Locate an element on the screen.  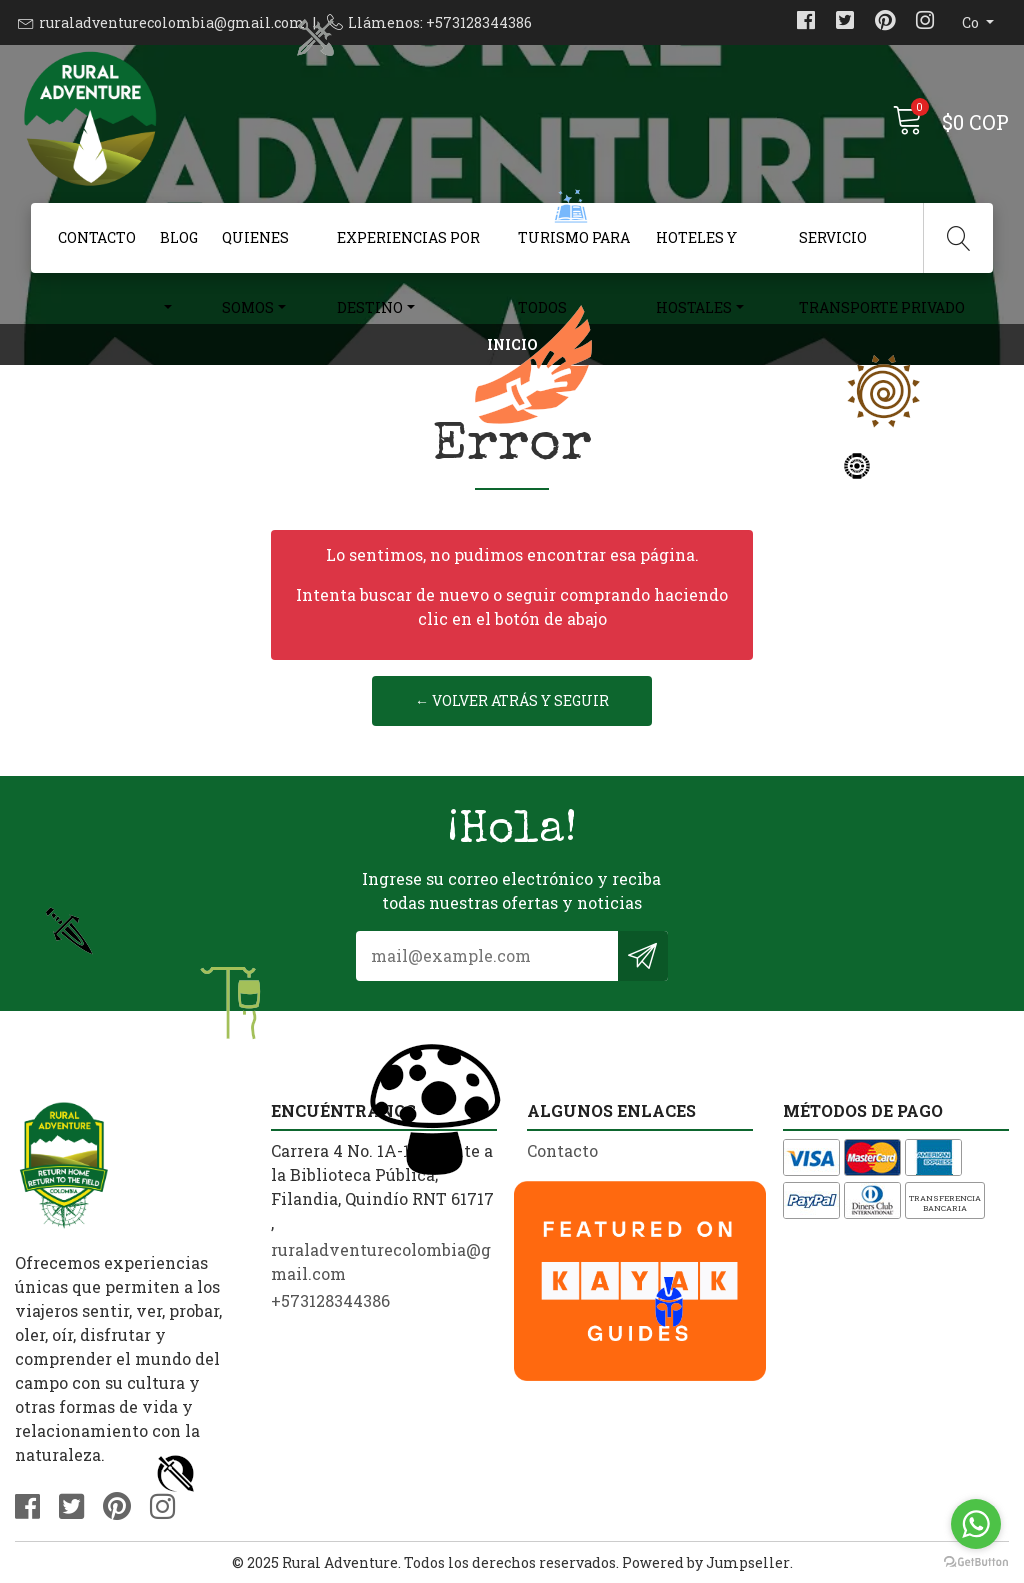
equip a dagger or short blade weapon is located at coordinates (69, 931).